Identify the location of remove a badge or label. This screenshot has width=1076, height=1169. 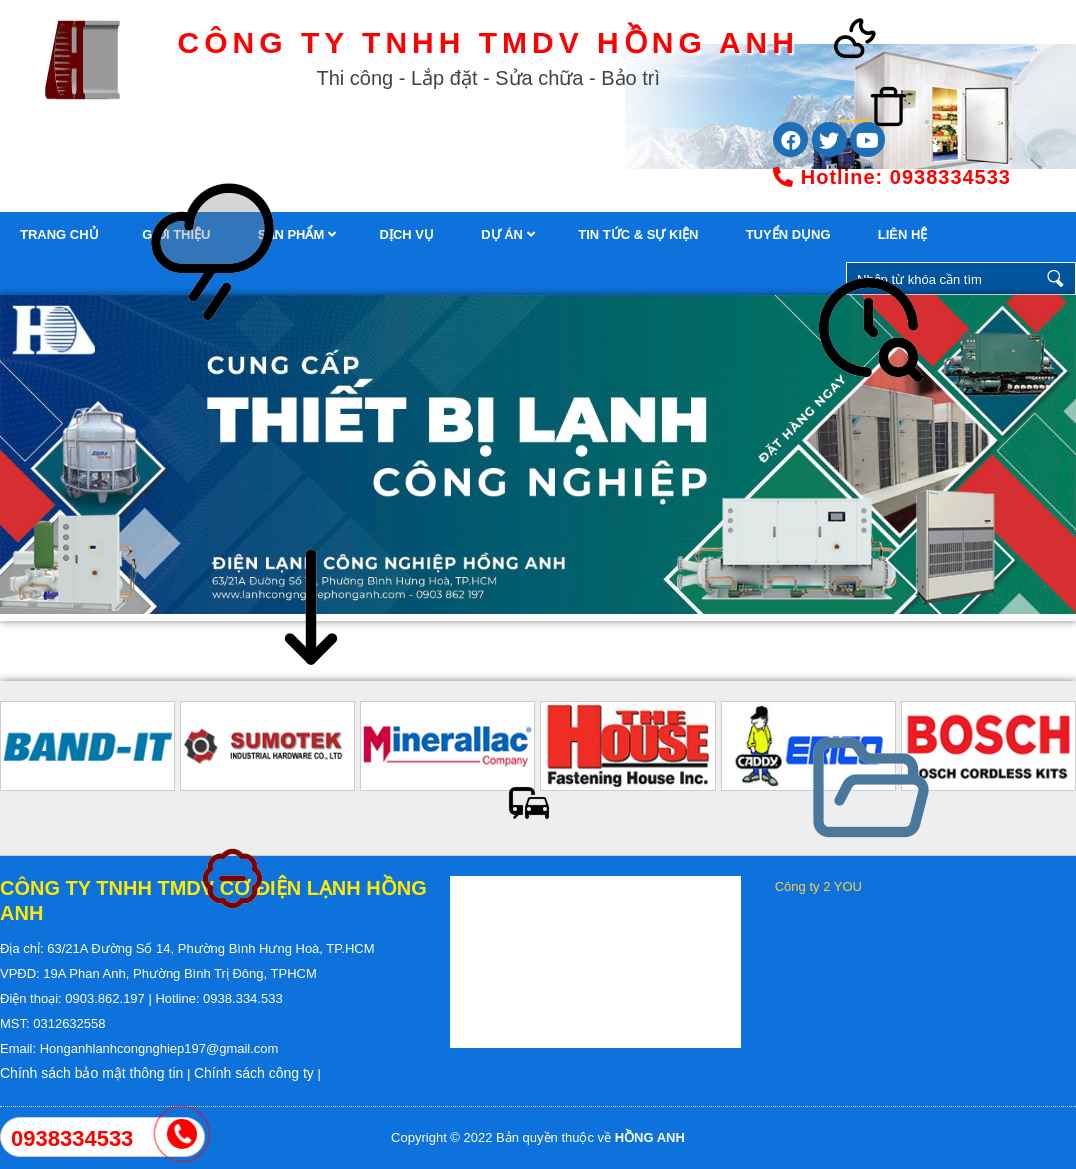
(232, 878).